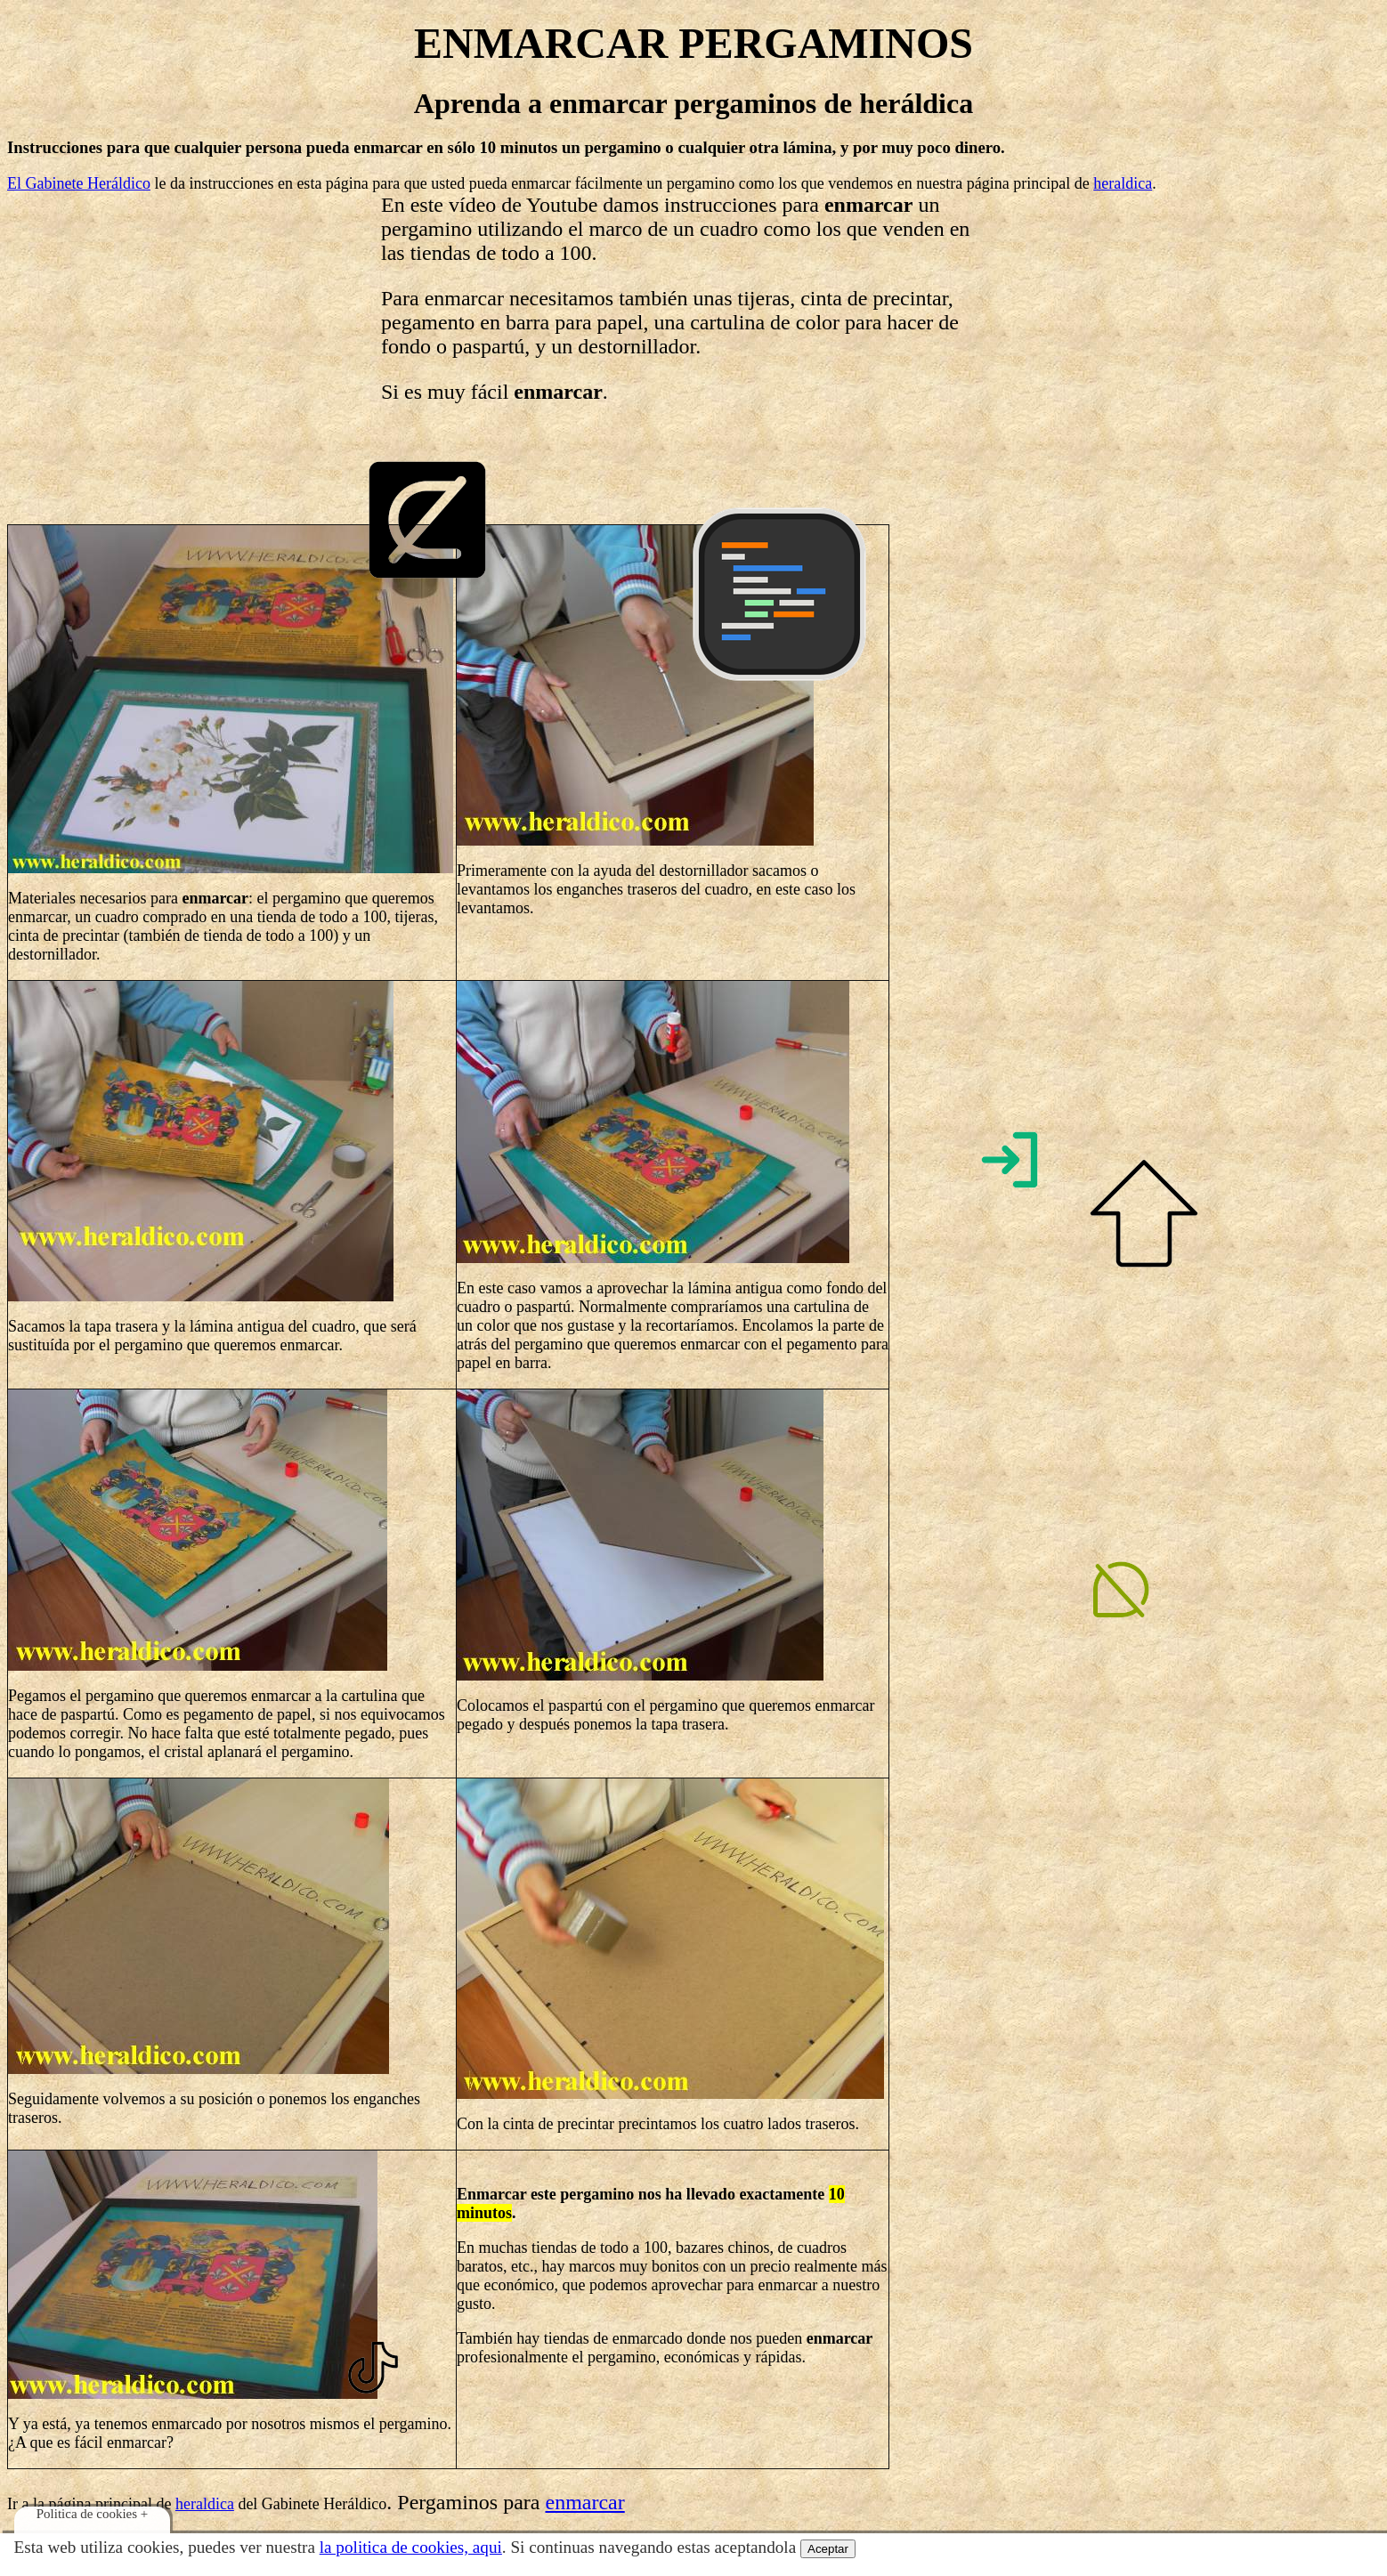  I want to click on sign in to your account, so click(1014, 1160).